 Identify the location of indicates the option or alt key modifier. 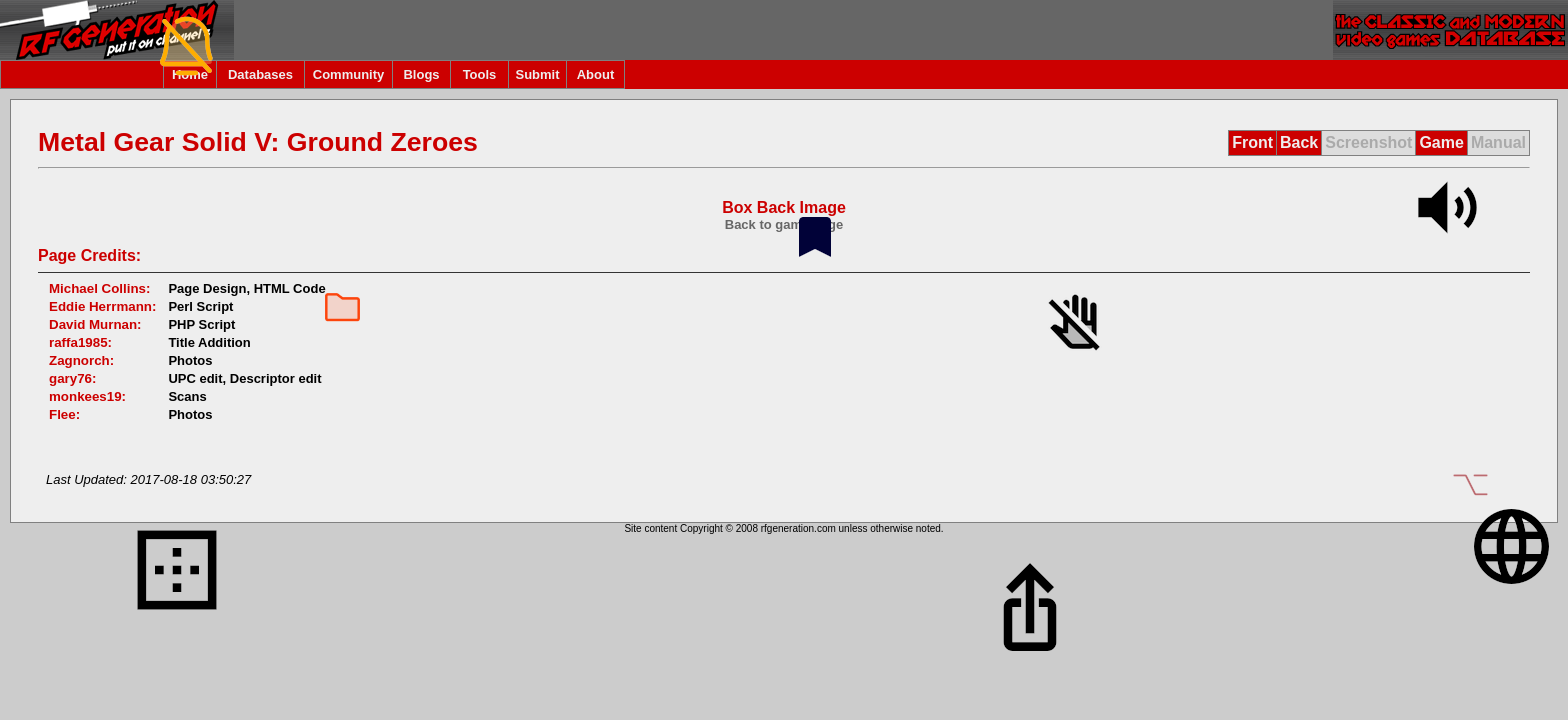
(1470, 483).